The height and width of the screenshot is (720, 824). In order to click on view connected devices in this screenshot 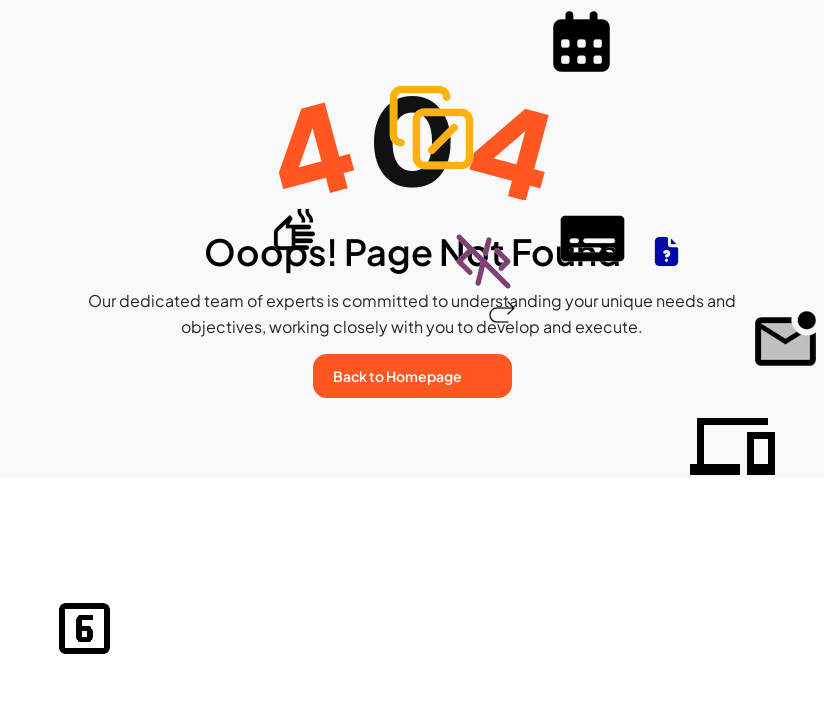, I will do `click(732, 446)`.